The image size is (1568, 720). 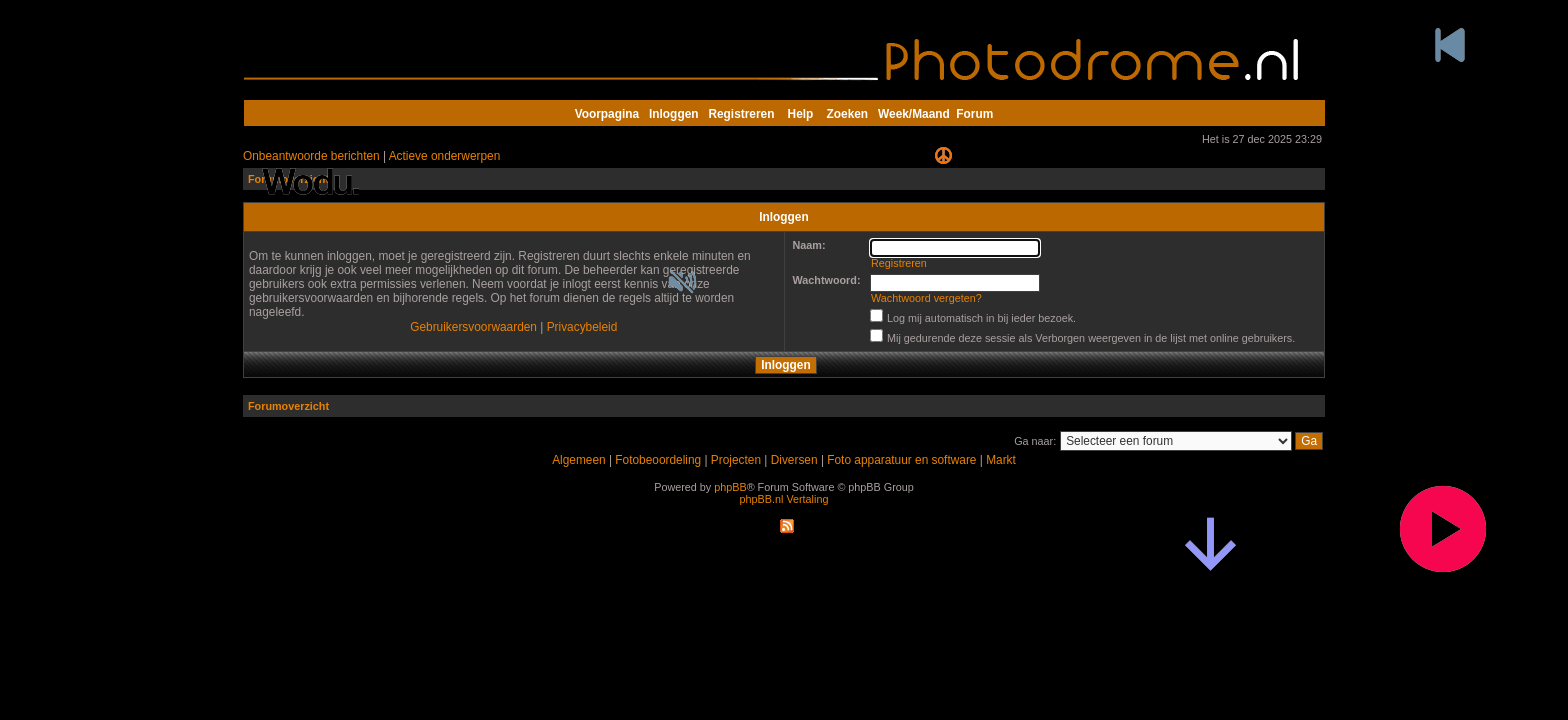 What do you see at coordinates (943, 155) in the screenshot?
I see `indicates a peaceful or non-violent state` at bounding box center [943, 155].